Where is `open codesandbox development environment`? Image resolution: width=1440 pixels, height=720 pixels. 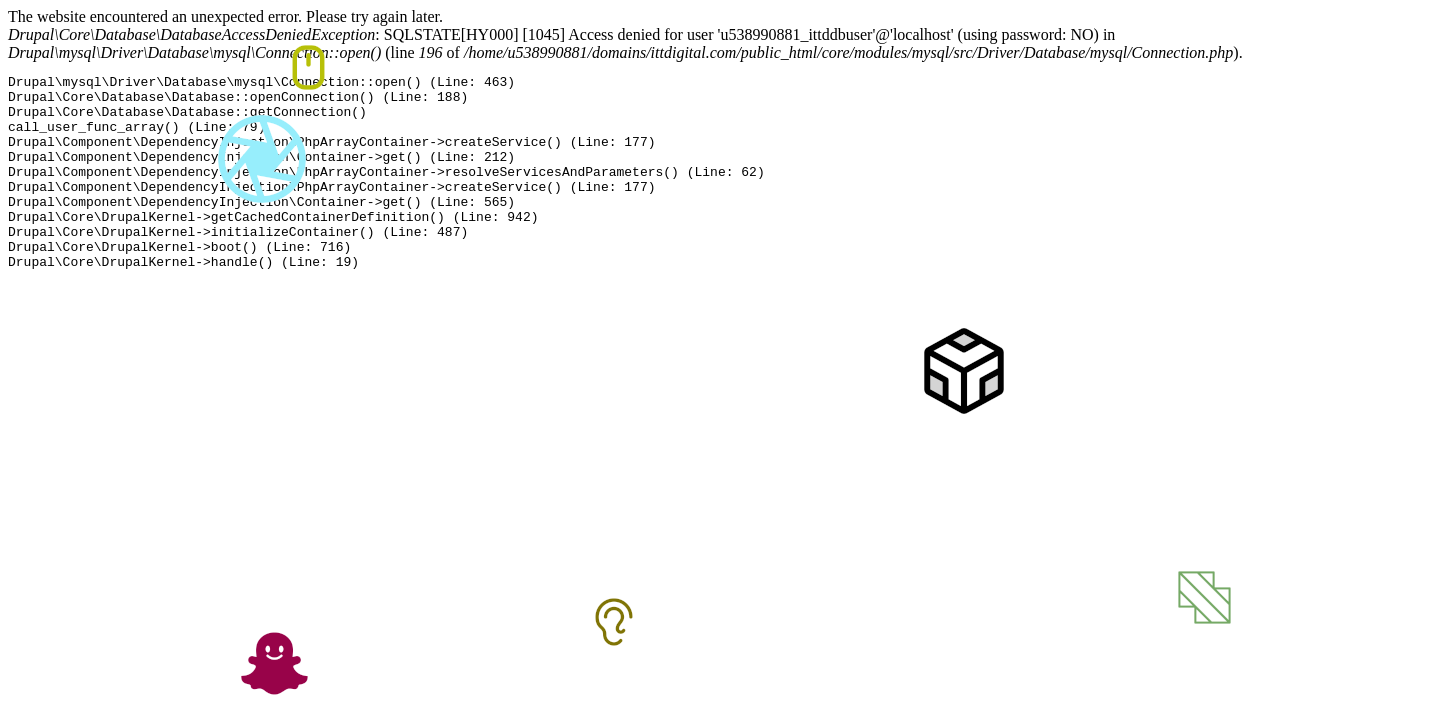
open codesandbox development environment is located at coordinates (964, 371).